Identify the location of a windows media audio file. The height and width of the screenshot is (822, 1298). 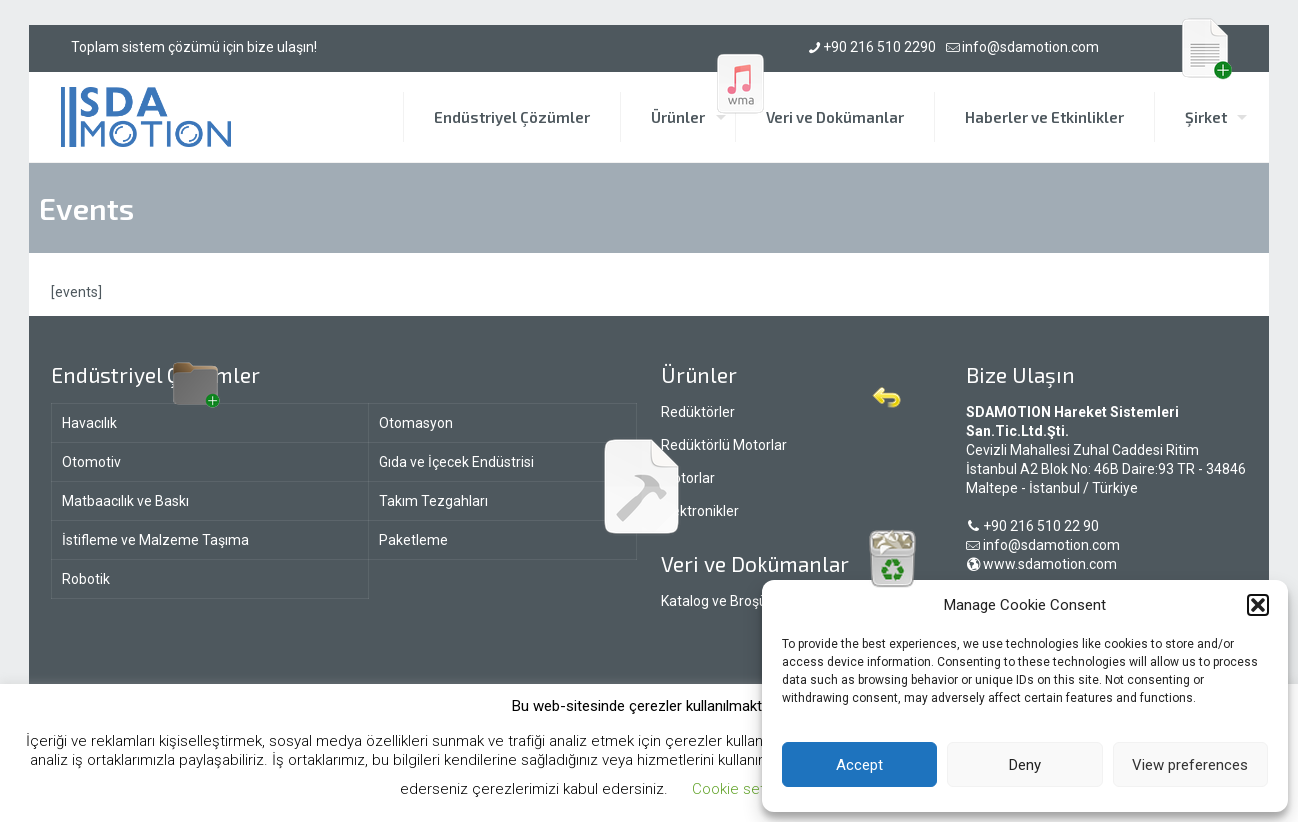
(740, 83).